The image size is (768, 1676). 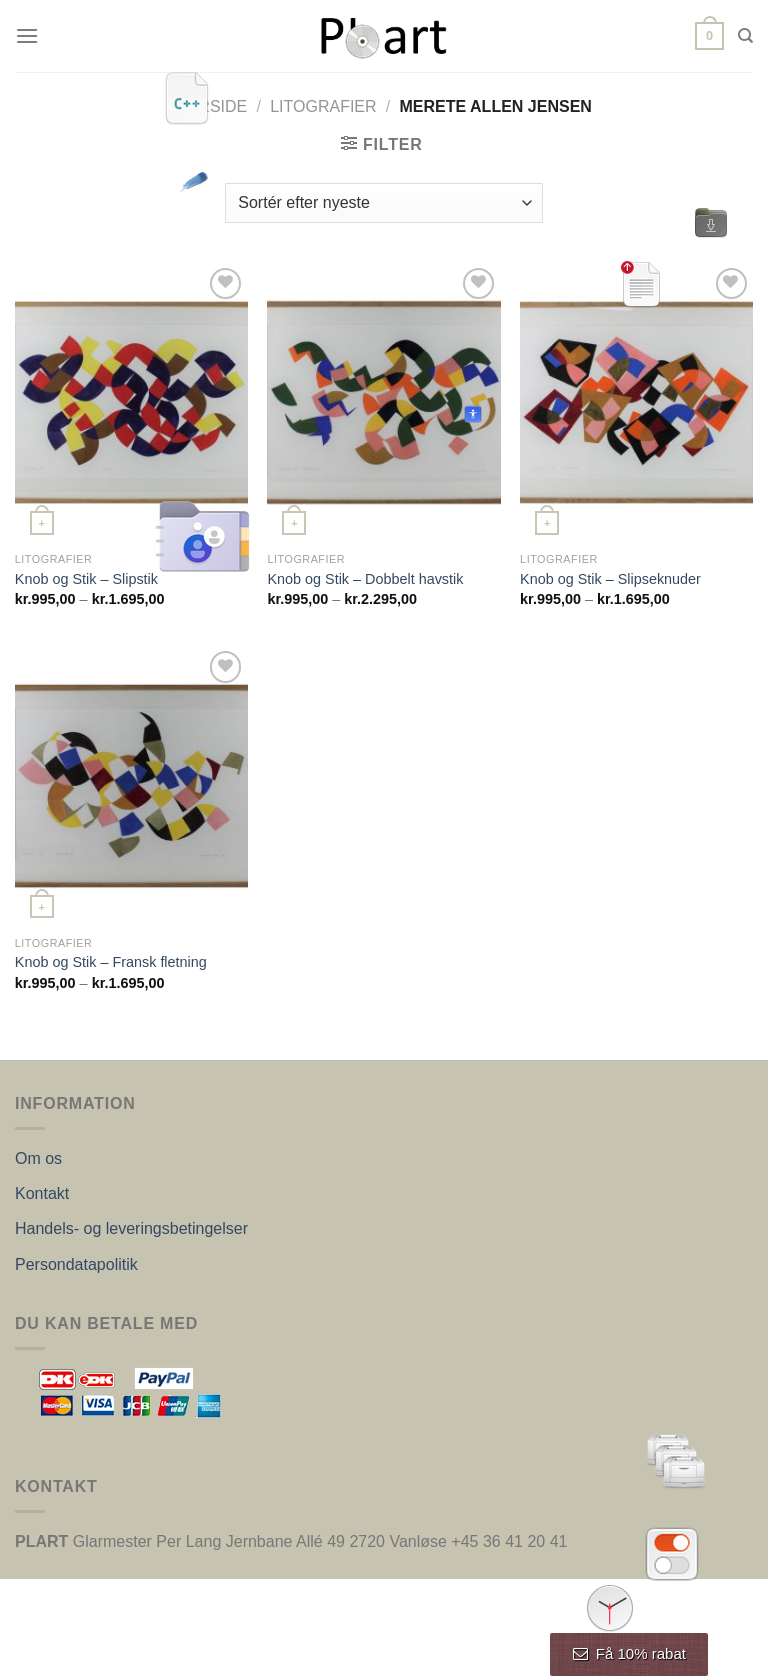 What do you see at coordinates (473, 414) in the screenshot?
I see `open accessibility settings` at bounding box center [473, 414].